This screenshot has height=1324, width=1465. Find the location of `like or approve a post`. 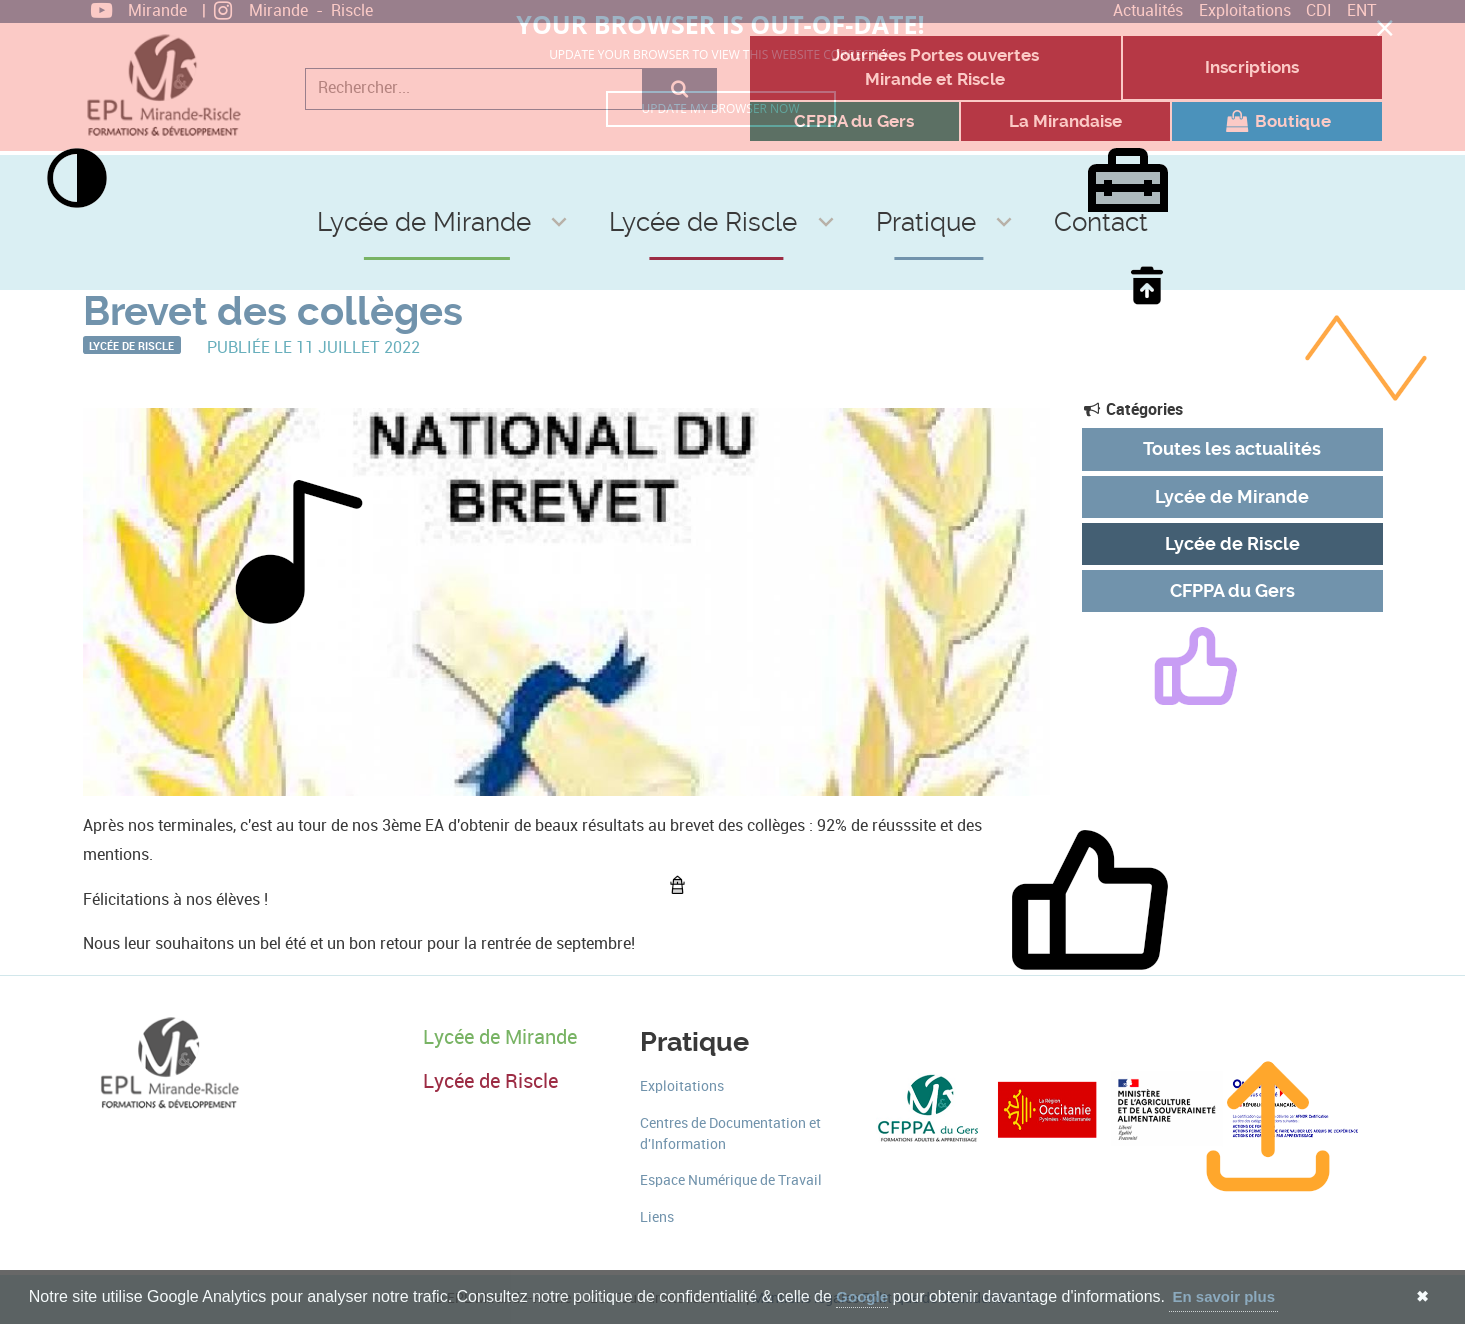

like or approve a post is located at coordinates (1090, 908).